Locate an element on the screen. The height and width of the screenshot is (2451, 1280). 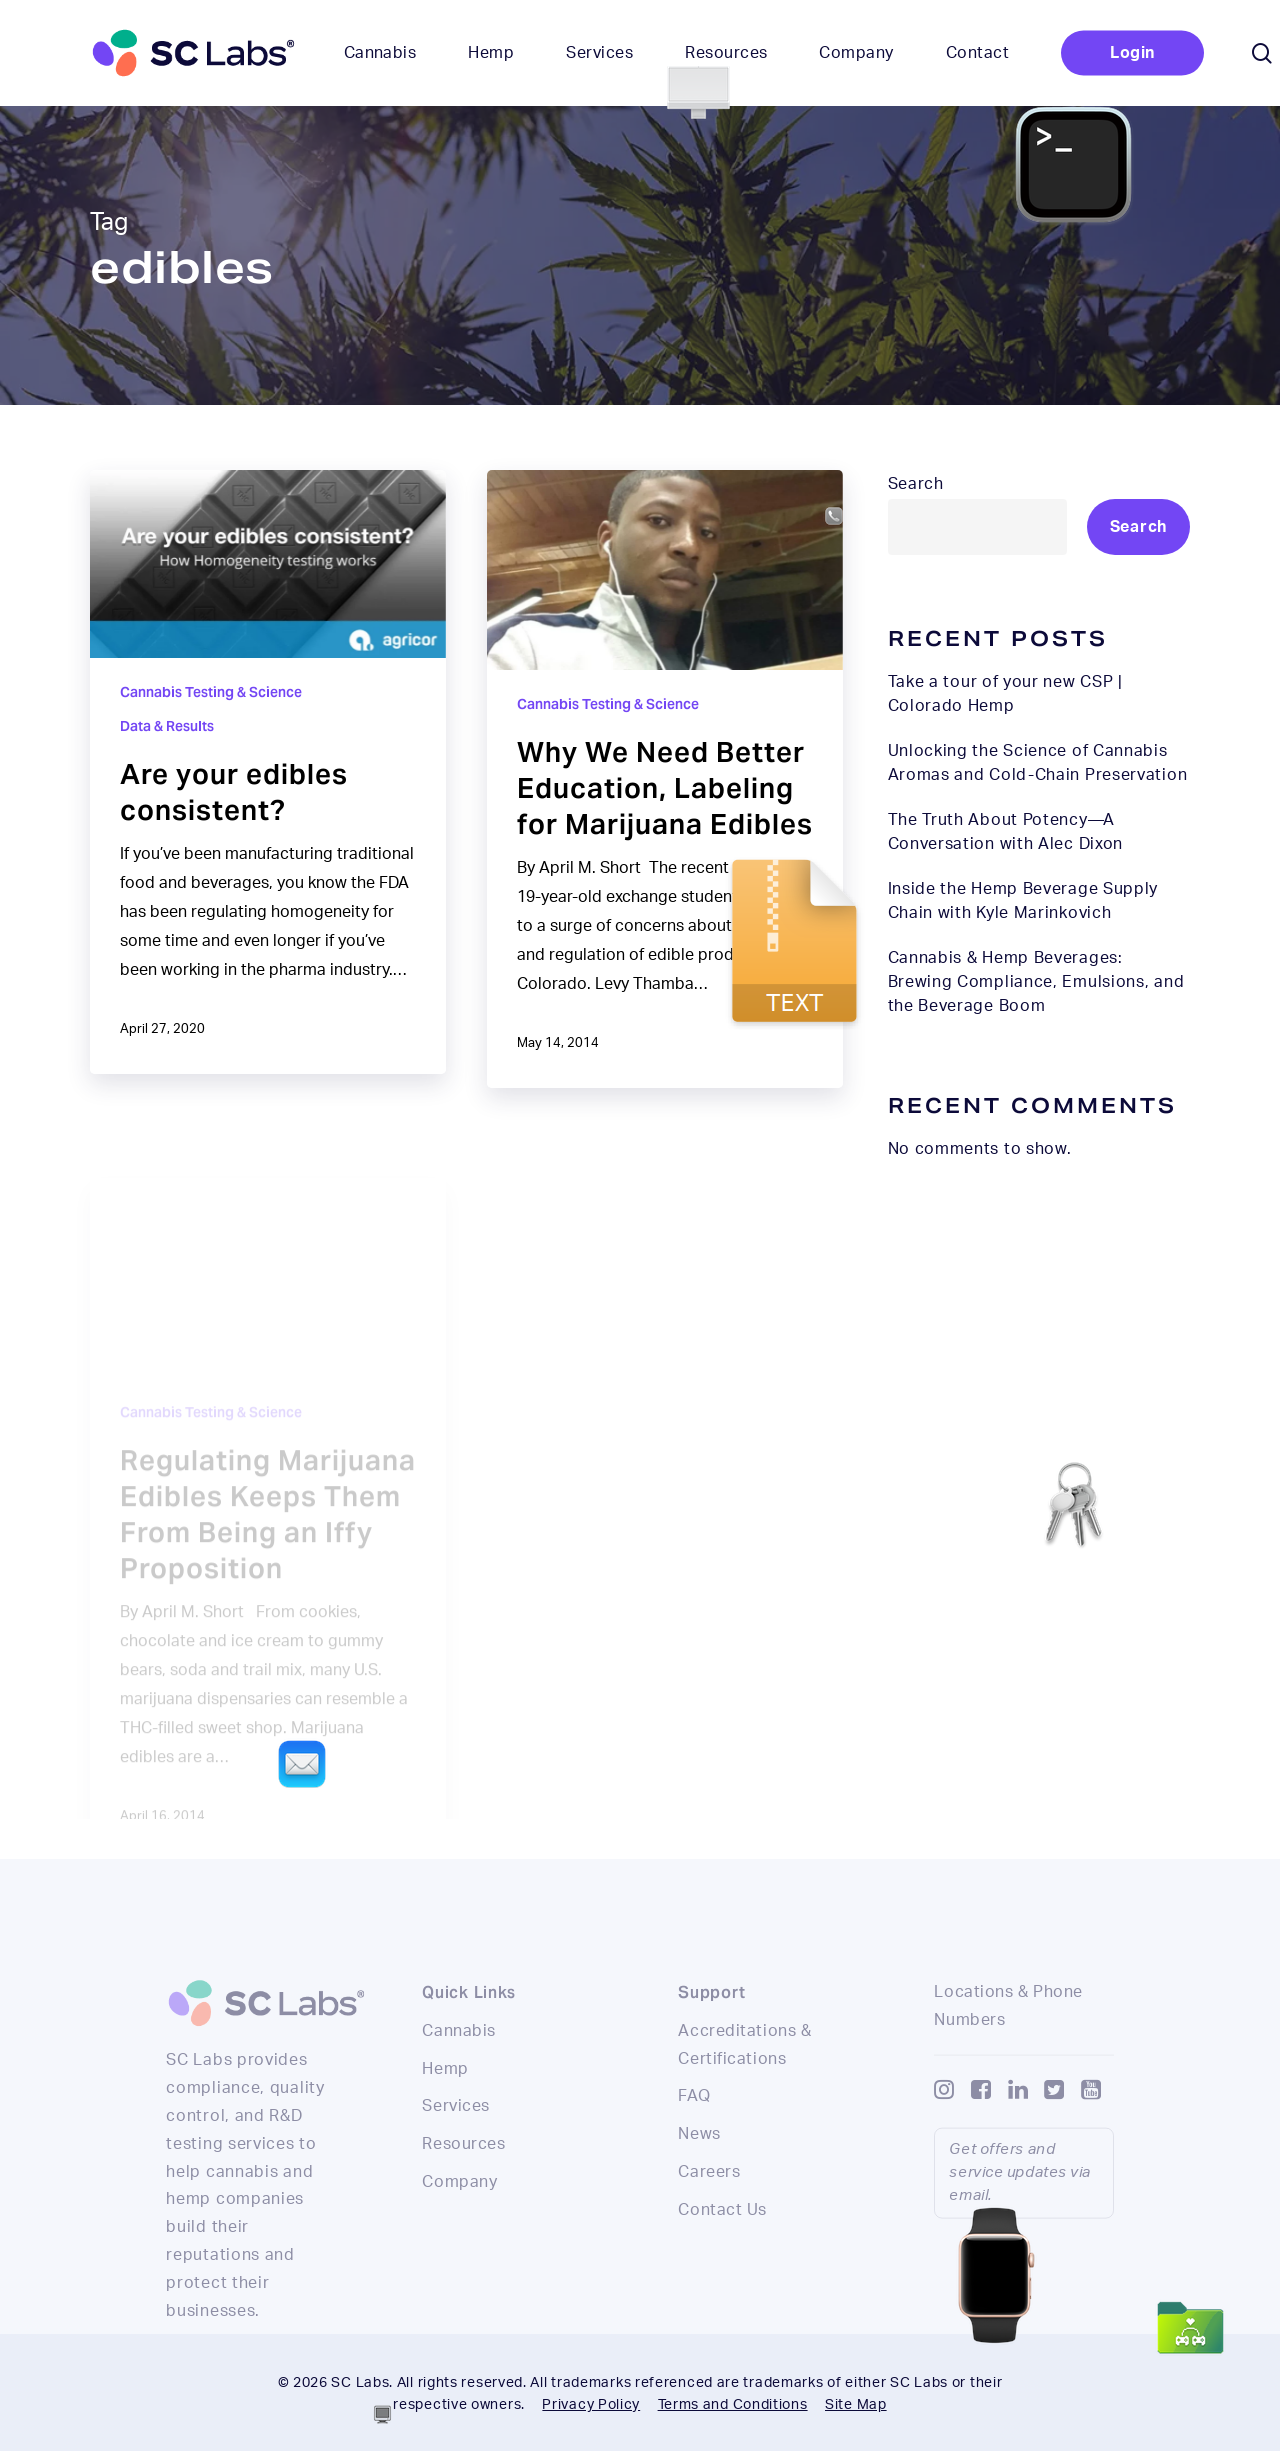
represents this mac in system preferences or network settings is located at coordinates (698, 91).